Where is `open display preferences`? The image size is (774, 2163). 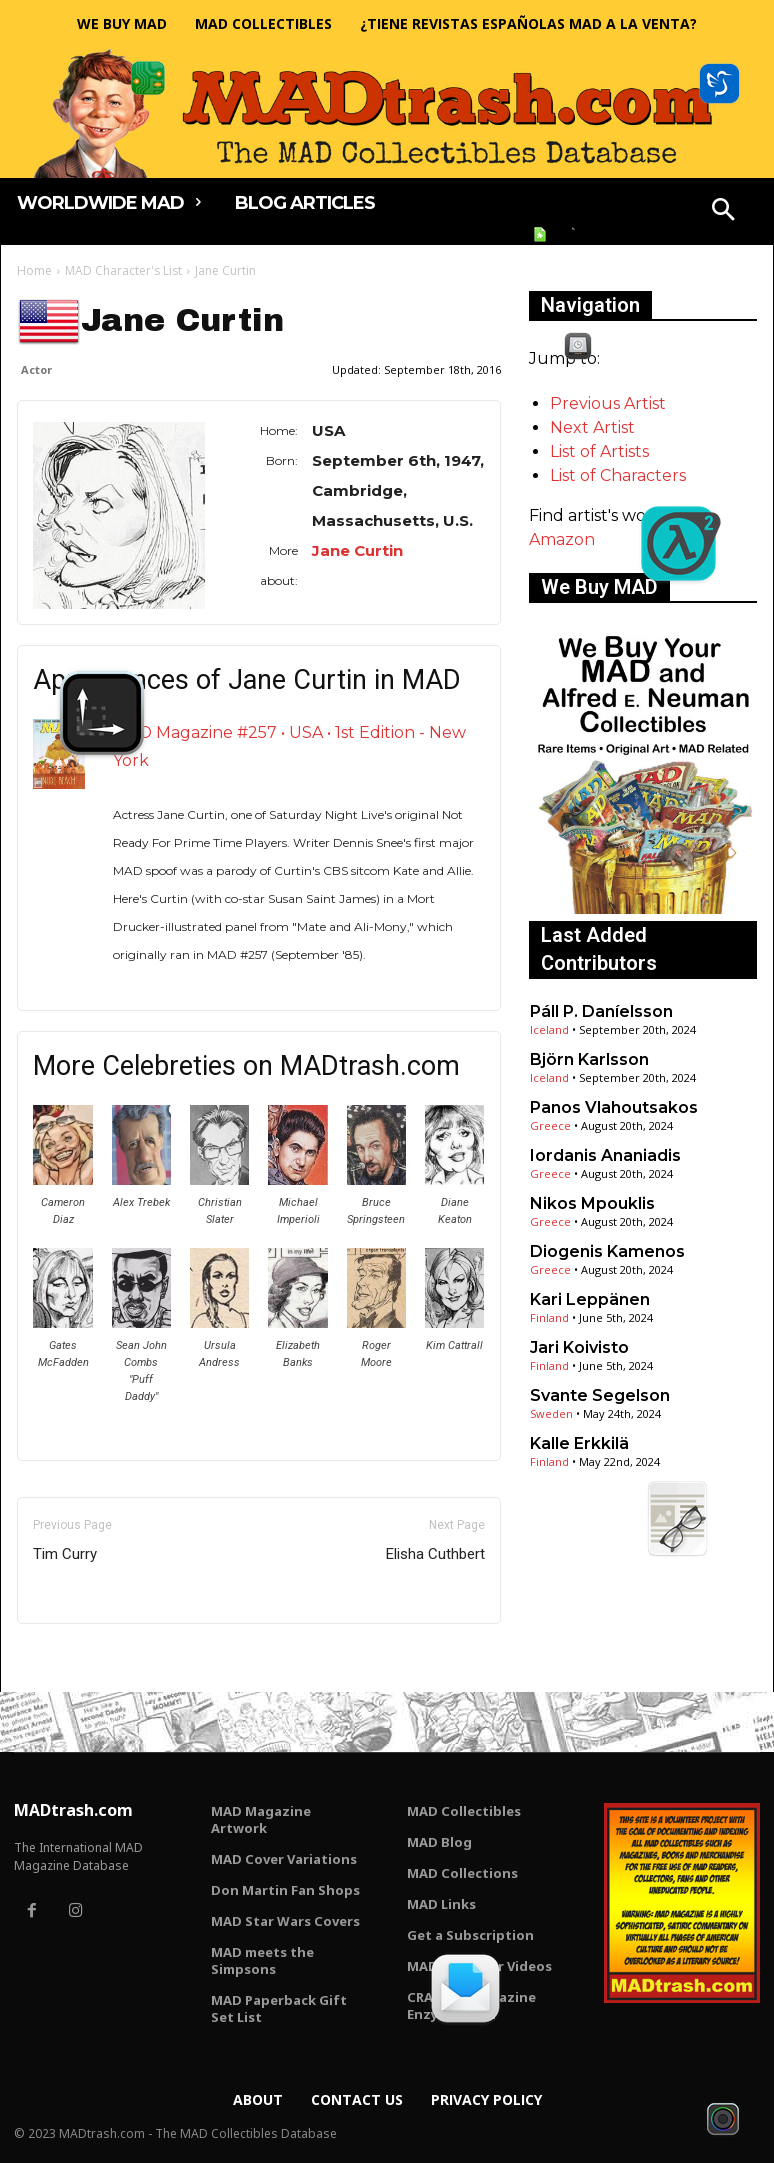
open display preferences is located at coordinates (102, 713).